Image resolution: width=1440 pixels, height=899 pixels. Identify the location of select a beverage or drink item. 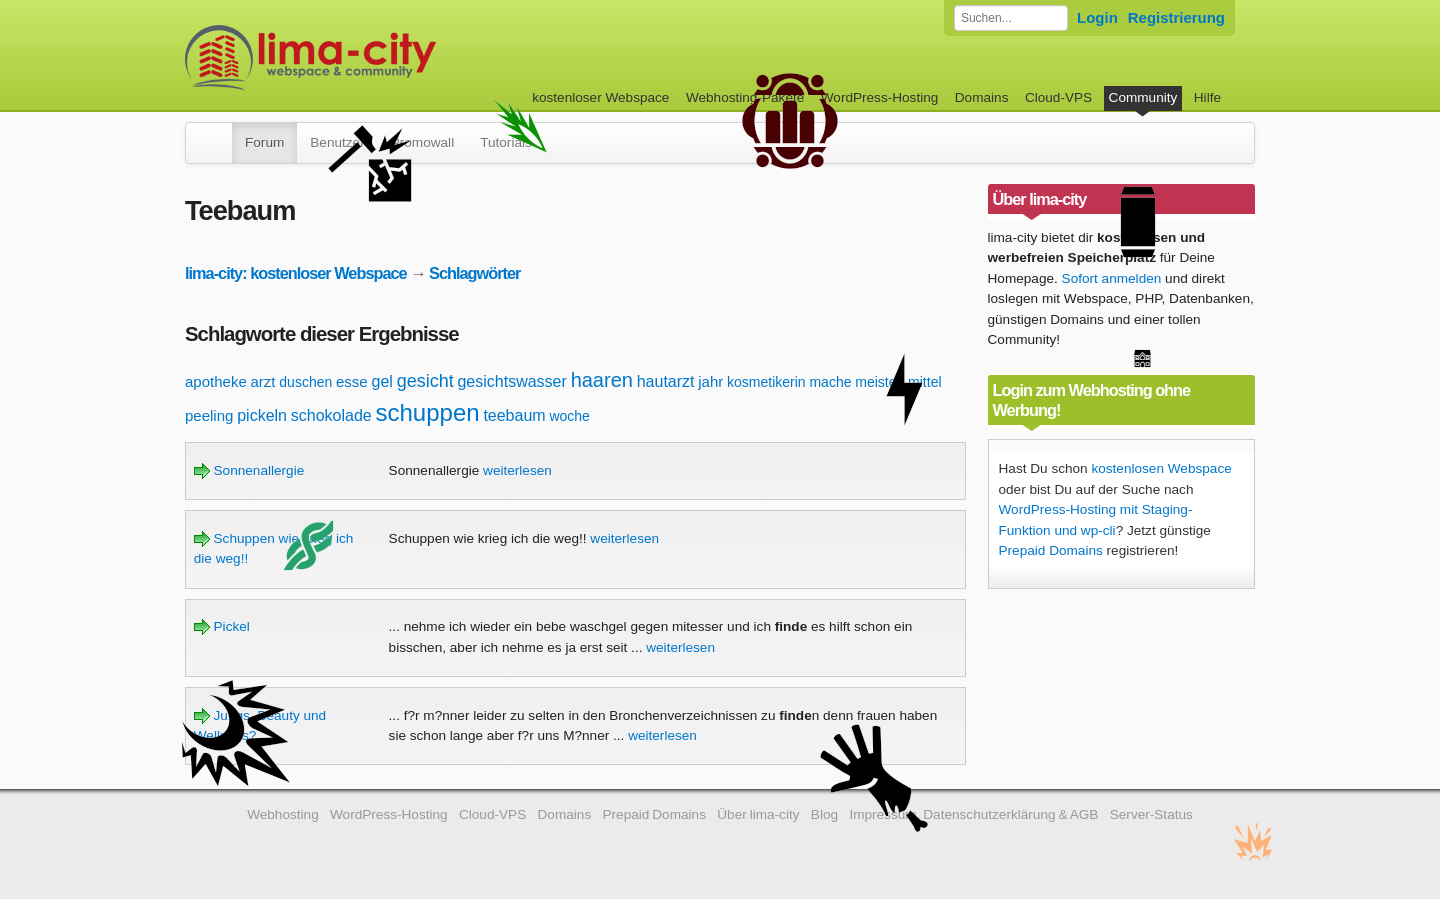
(1138, 222).